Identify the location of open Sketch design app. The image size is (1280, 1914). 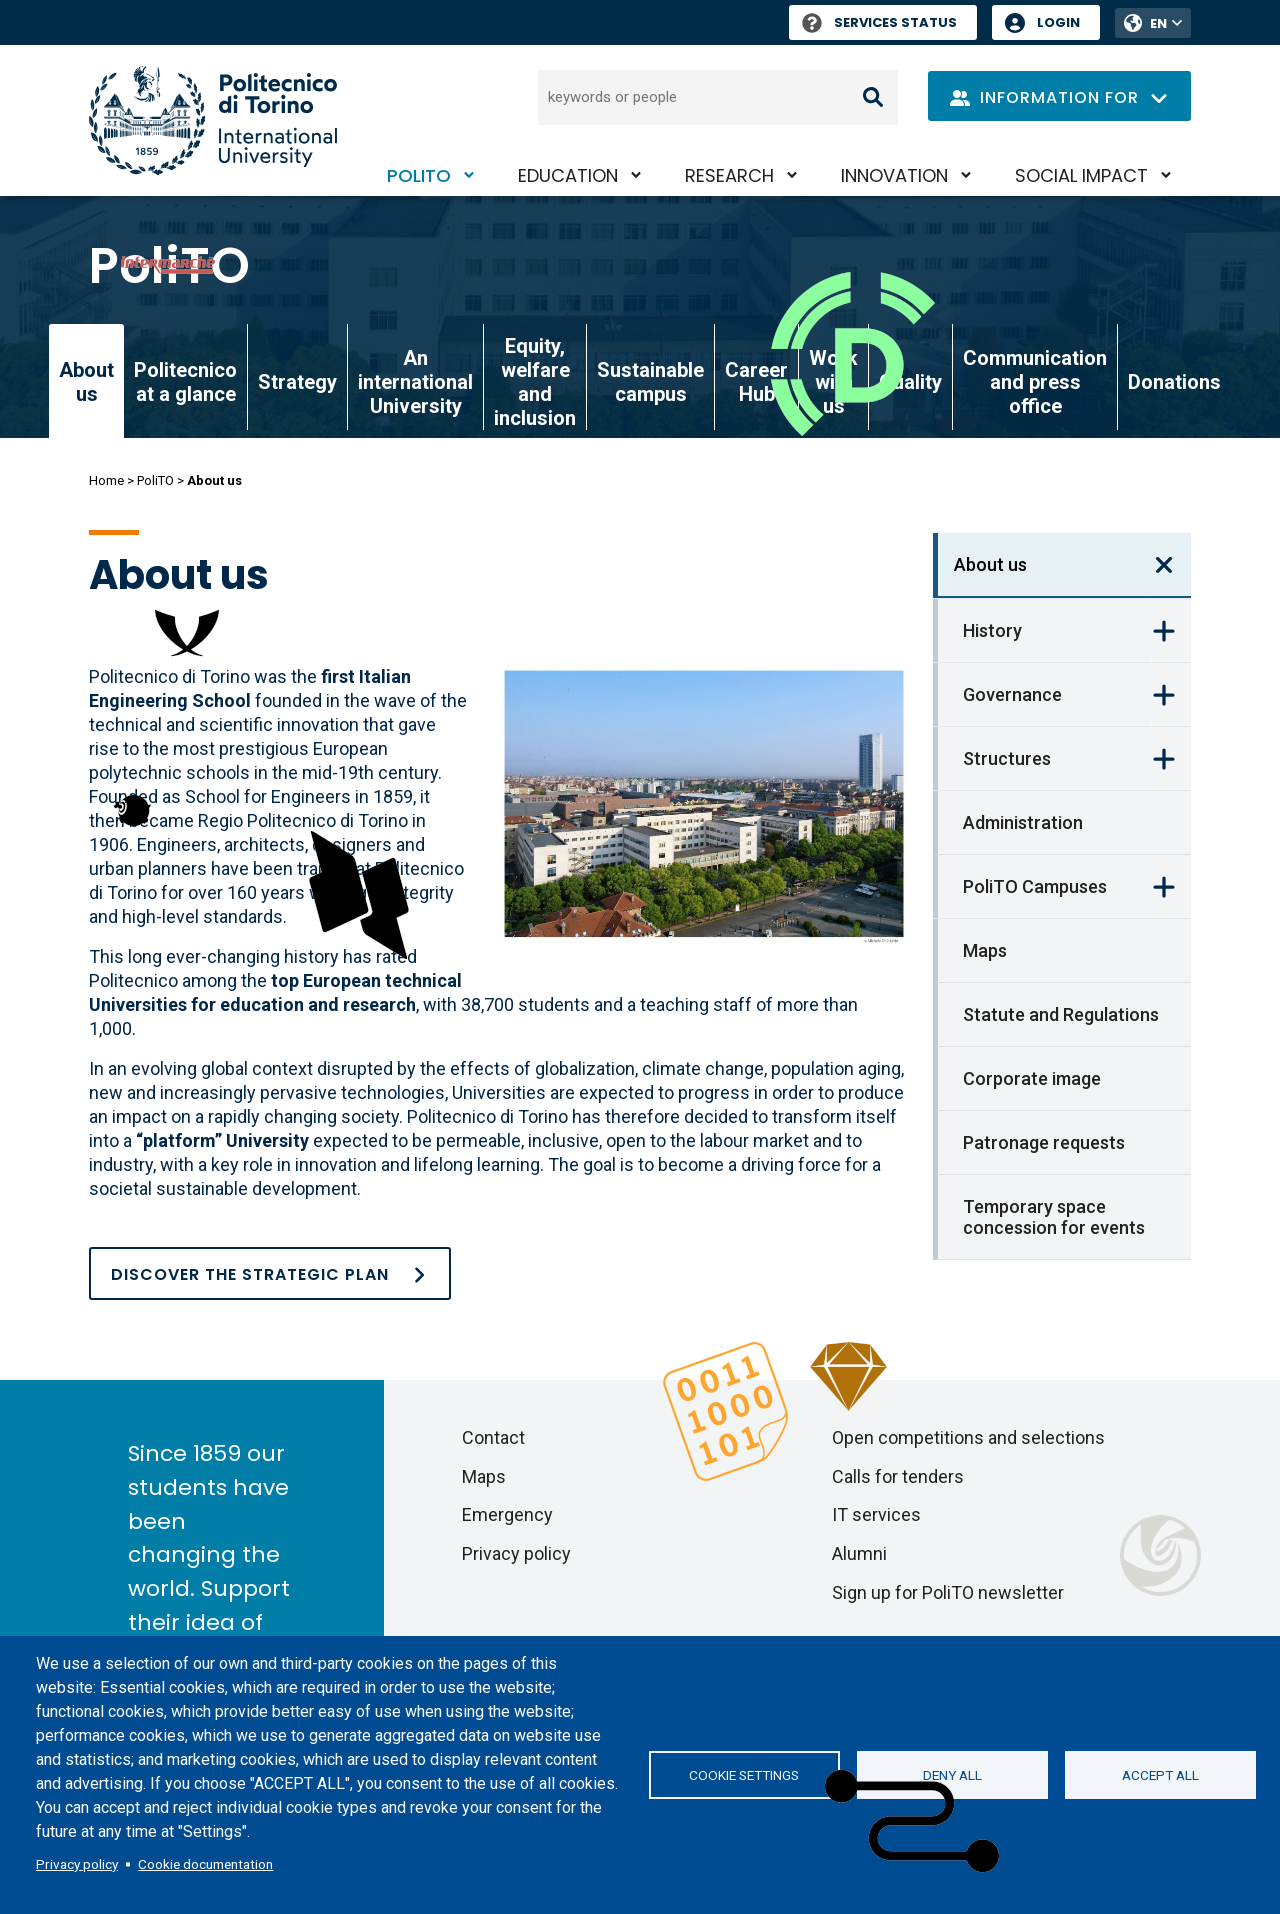
(848, 1376).